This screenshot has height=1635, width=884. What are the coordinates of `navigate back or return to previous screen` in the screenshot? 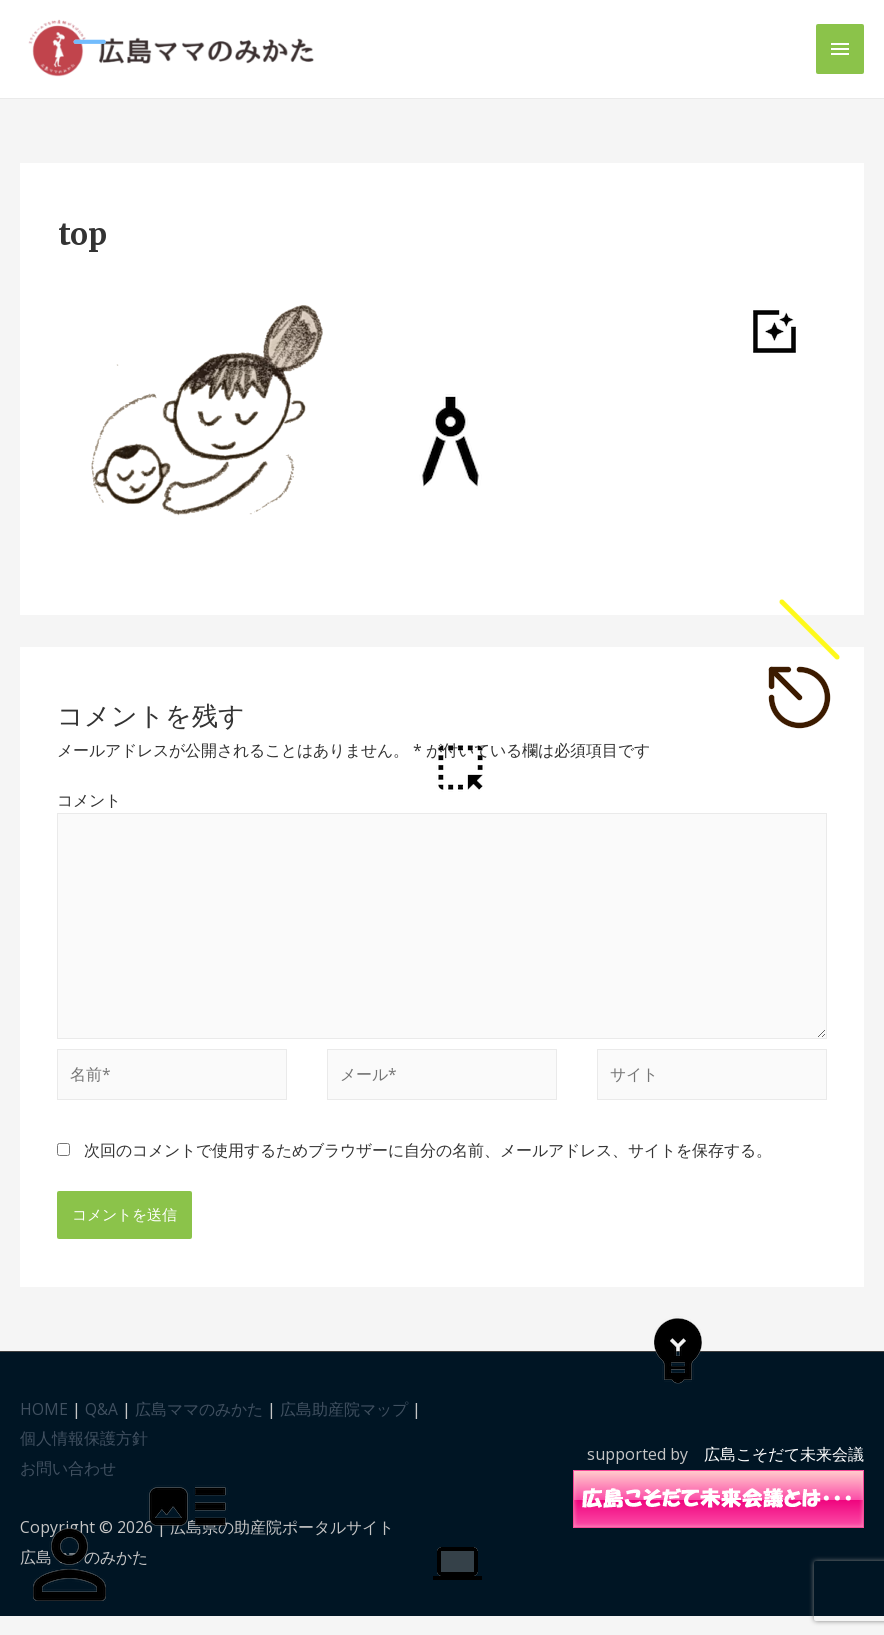 It's located at (799, 697).